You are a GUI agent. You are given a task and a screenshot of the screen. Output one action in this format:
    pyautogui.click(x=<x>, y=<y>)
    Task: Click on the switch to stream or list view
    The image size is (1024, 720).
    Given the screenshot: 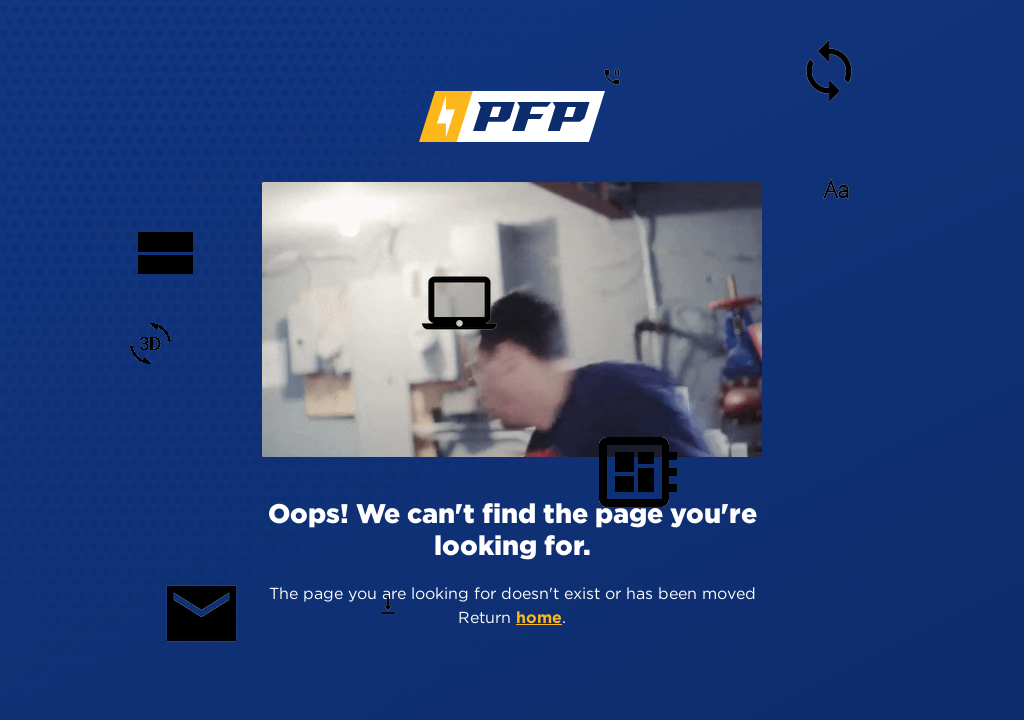 What is the action you would take?
    pyautogui.click(x=164, y=255)
    